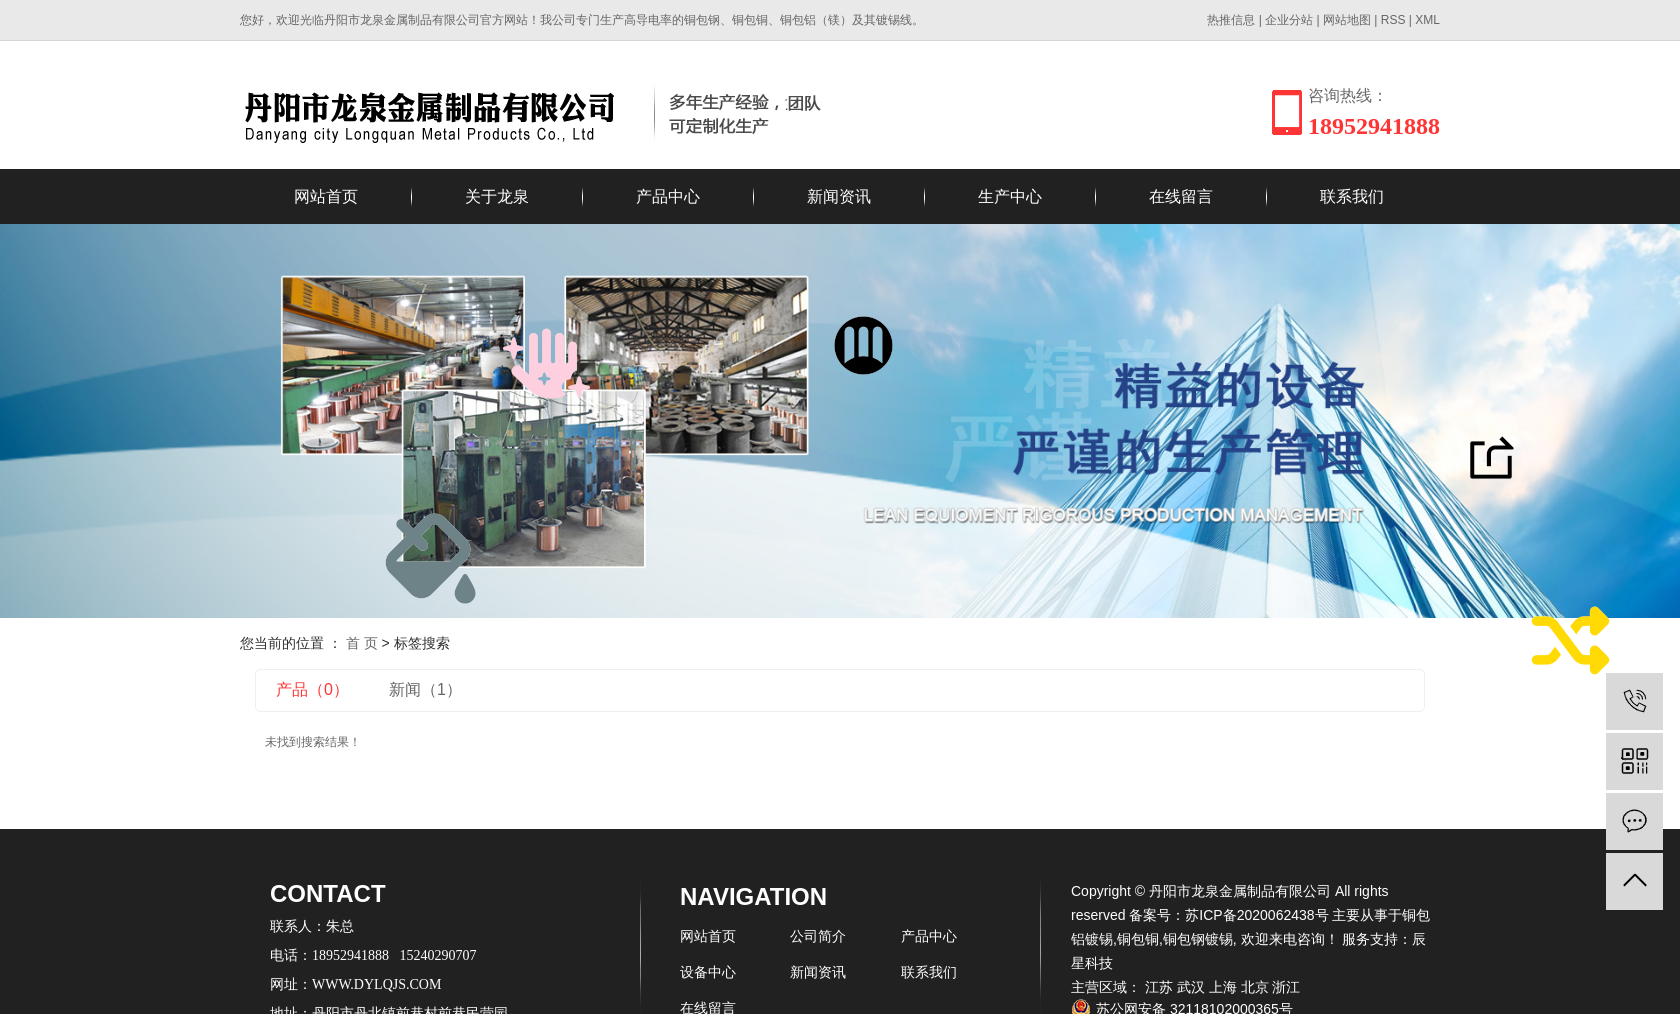  Describe the element at coordinates (863, 345) in the screenshot. I see `mizuni brand logo` at that location.